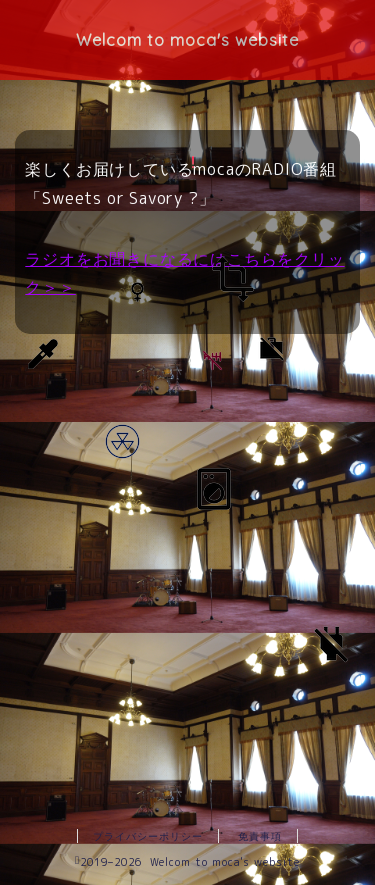  Describe the element at coordinates (233, 279) in the screenshot. I see `transform or resize an image` at that location.